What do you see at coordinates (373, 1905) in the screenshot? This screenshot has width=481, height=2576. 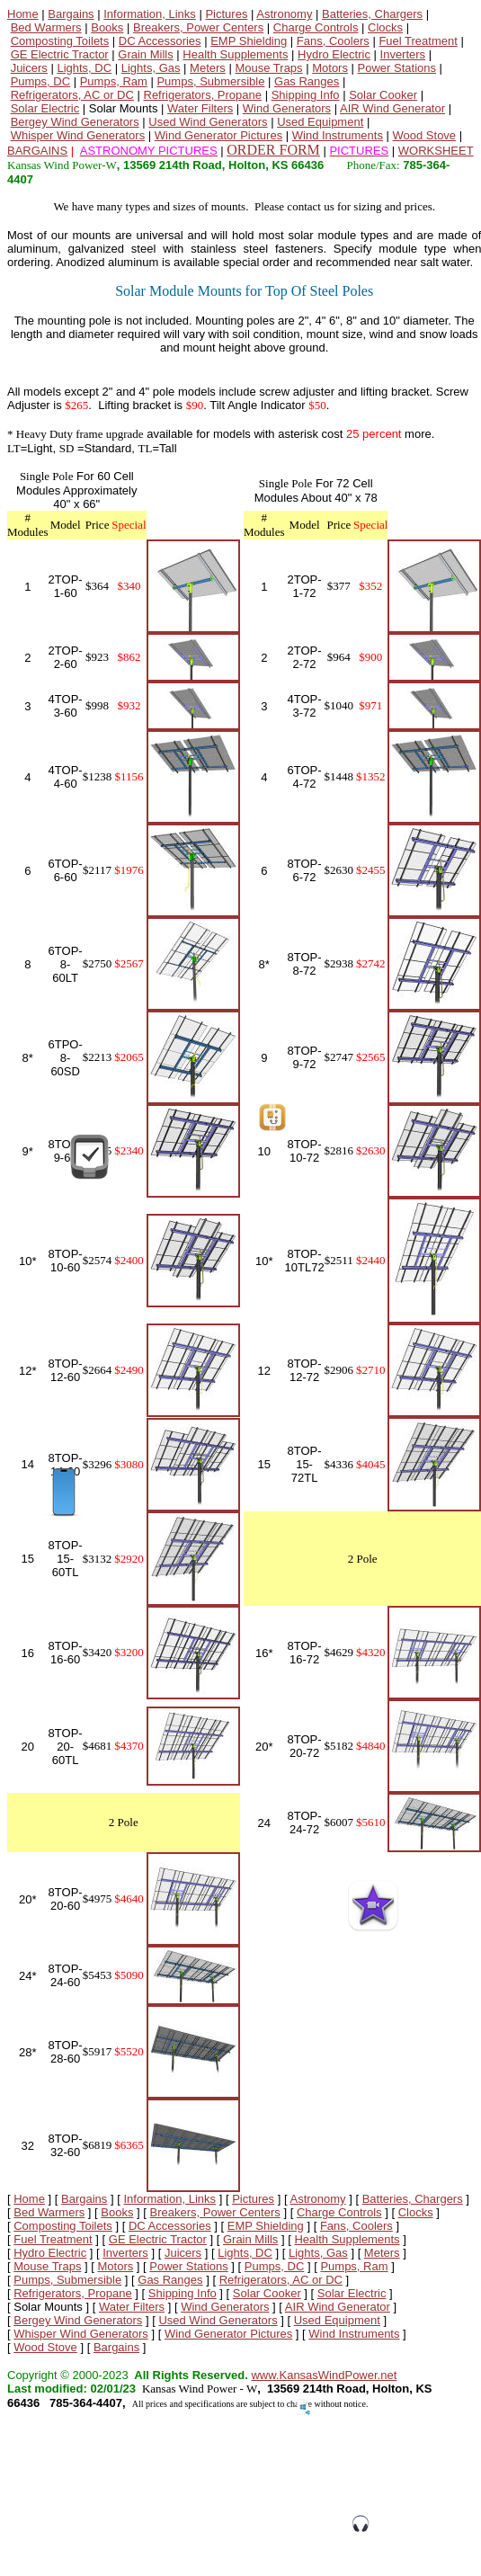 I see `open iMovie video editing application` at bounding box center [373, 1905].